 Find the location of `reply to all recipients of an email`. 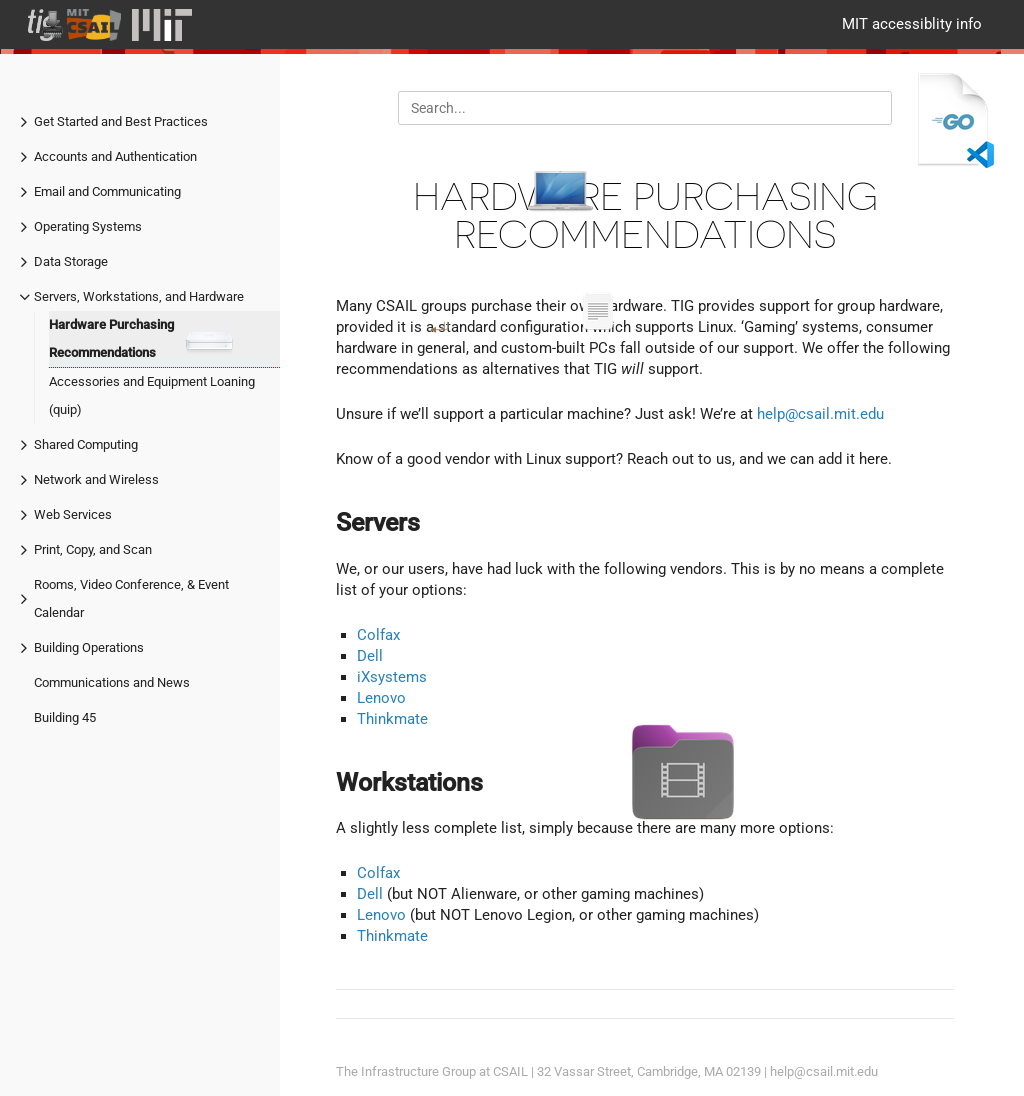

reply to all recipients of an email is located at coordinates (439, 326).